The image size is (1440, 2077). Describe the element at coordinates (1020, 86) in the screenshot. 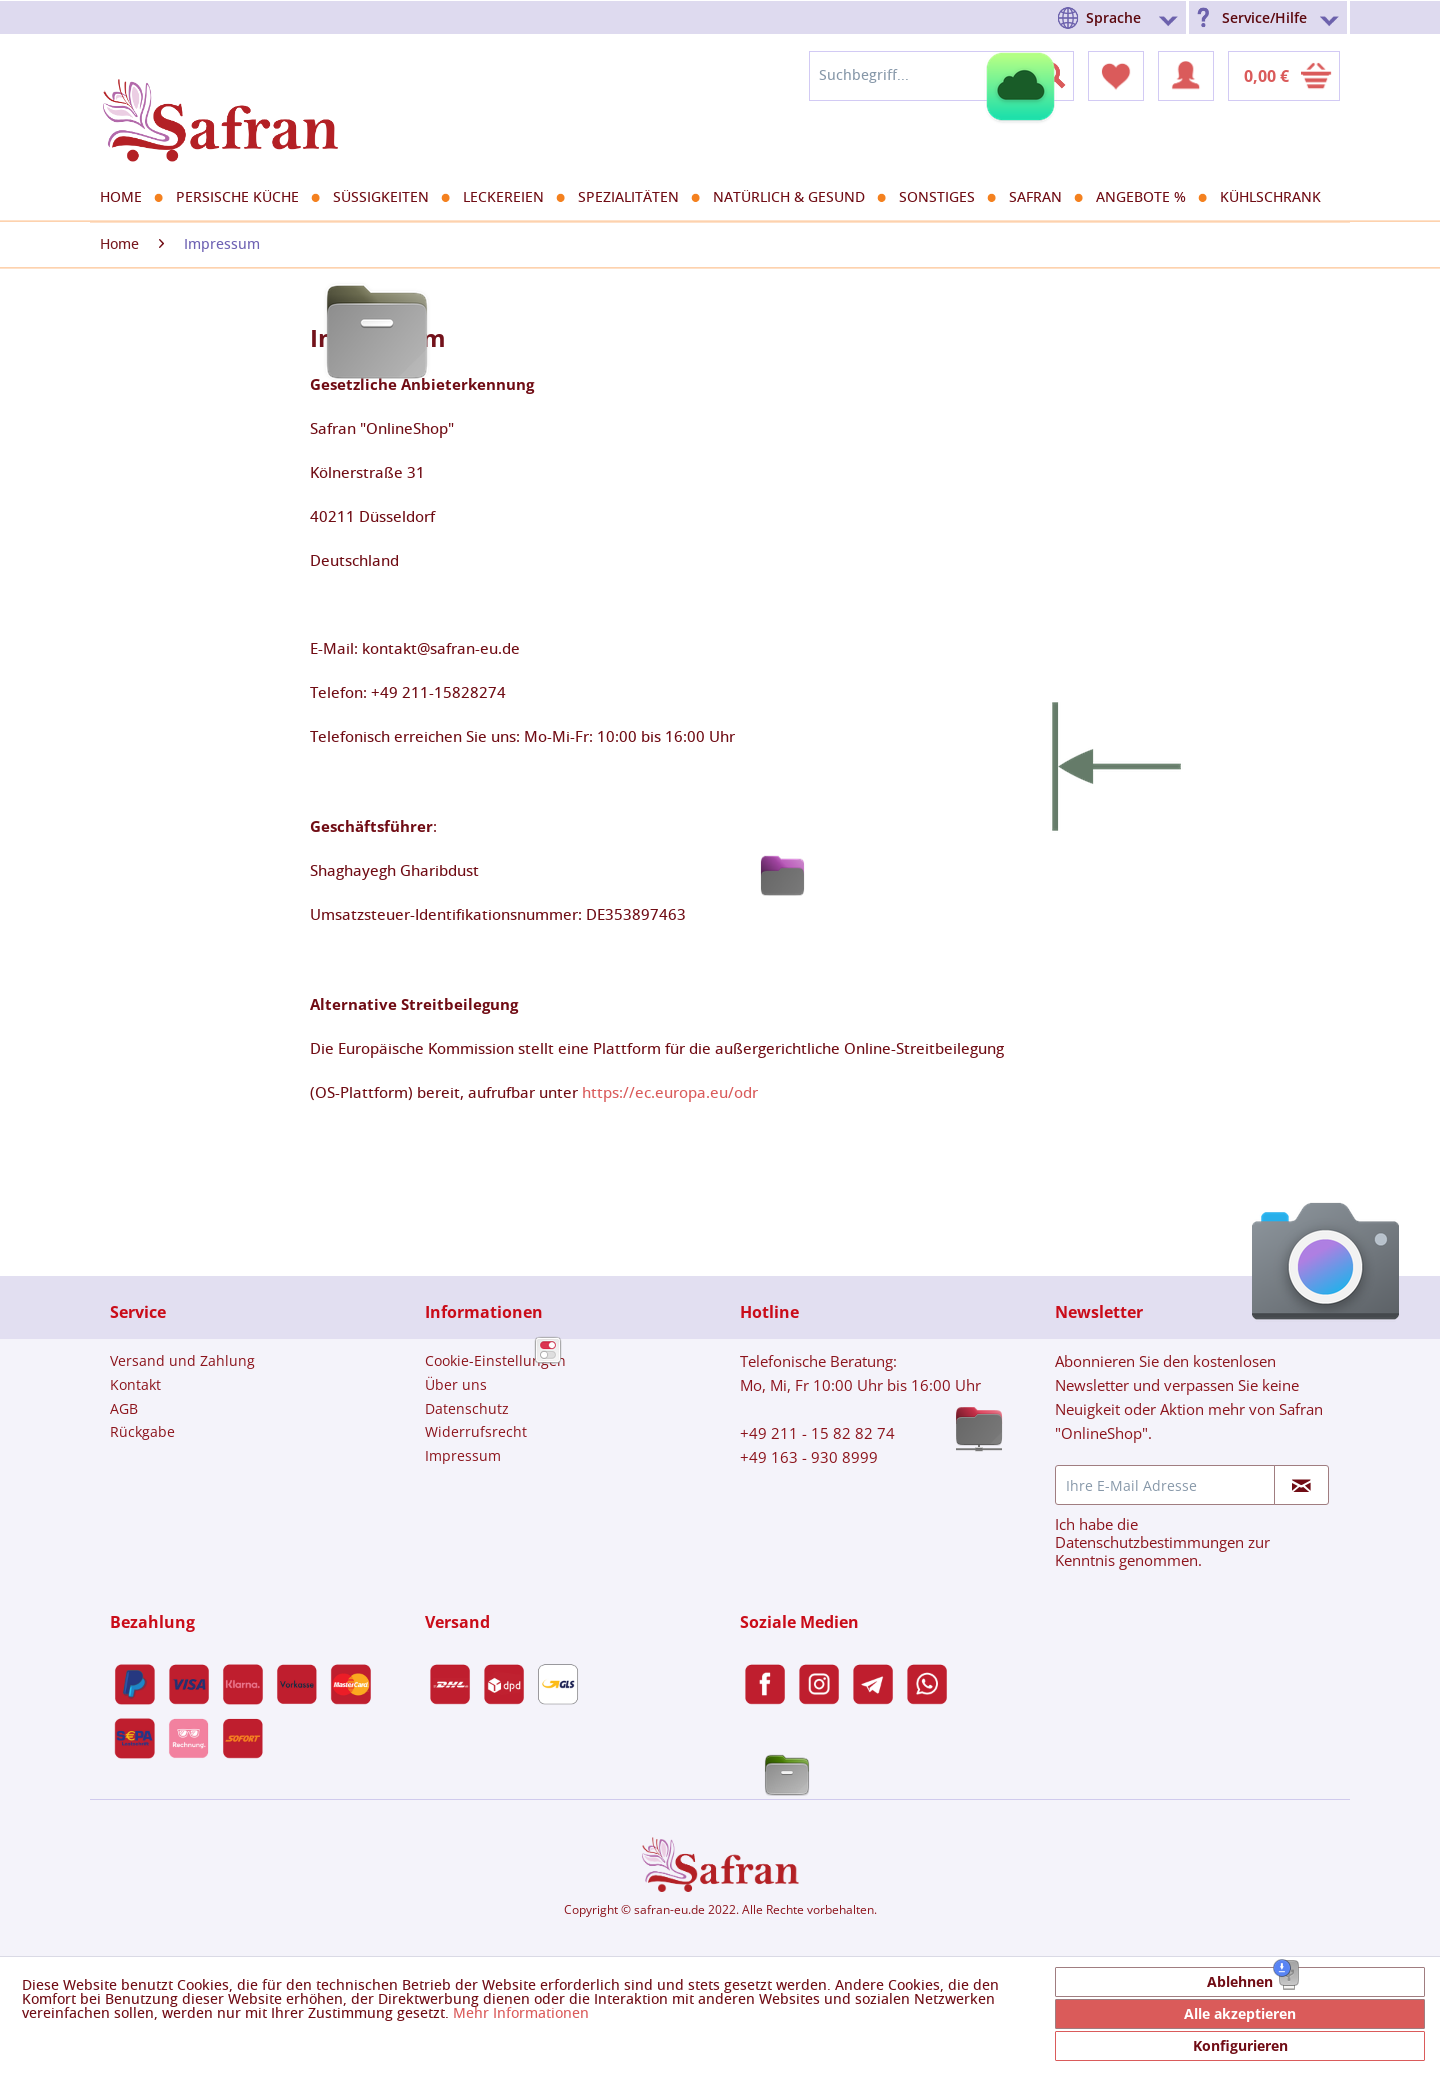

I see `open 4k video downloader app` at that location.